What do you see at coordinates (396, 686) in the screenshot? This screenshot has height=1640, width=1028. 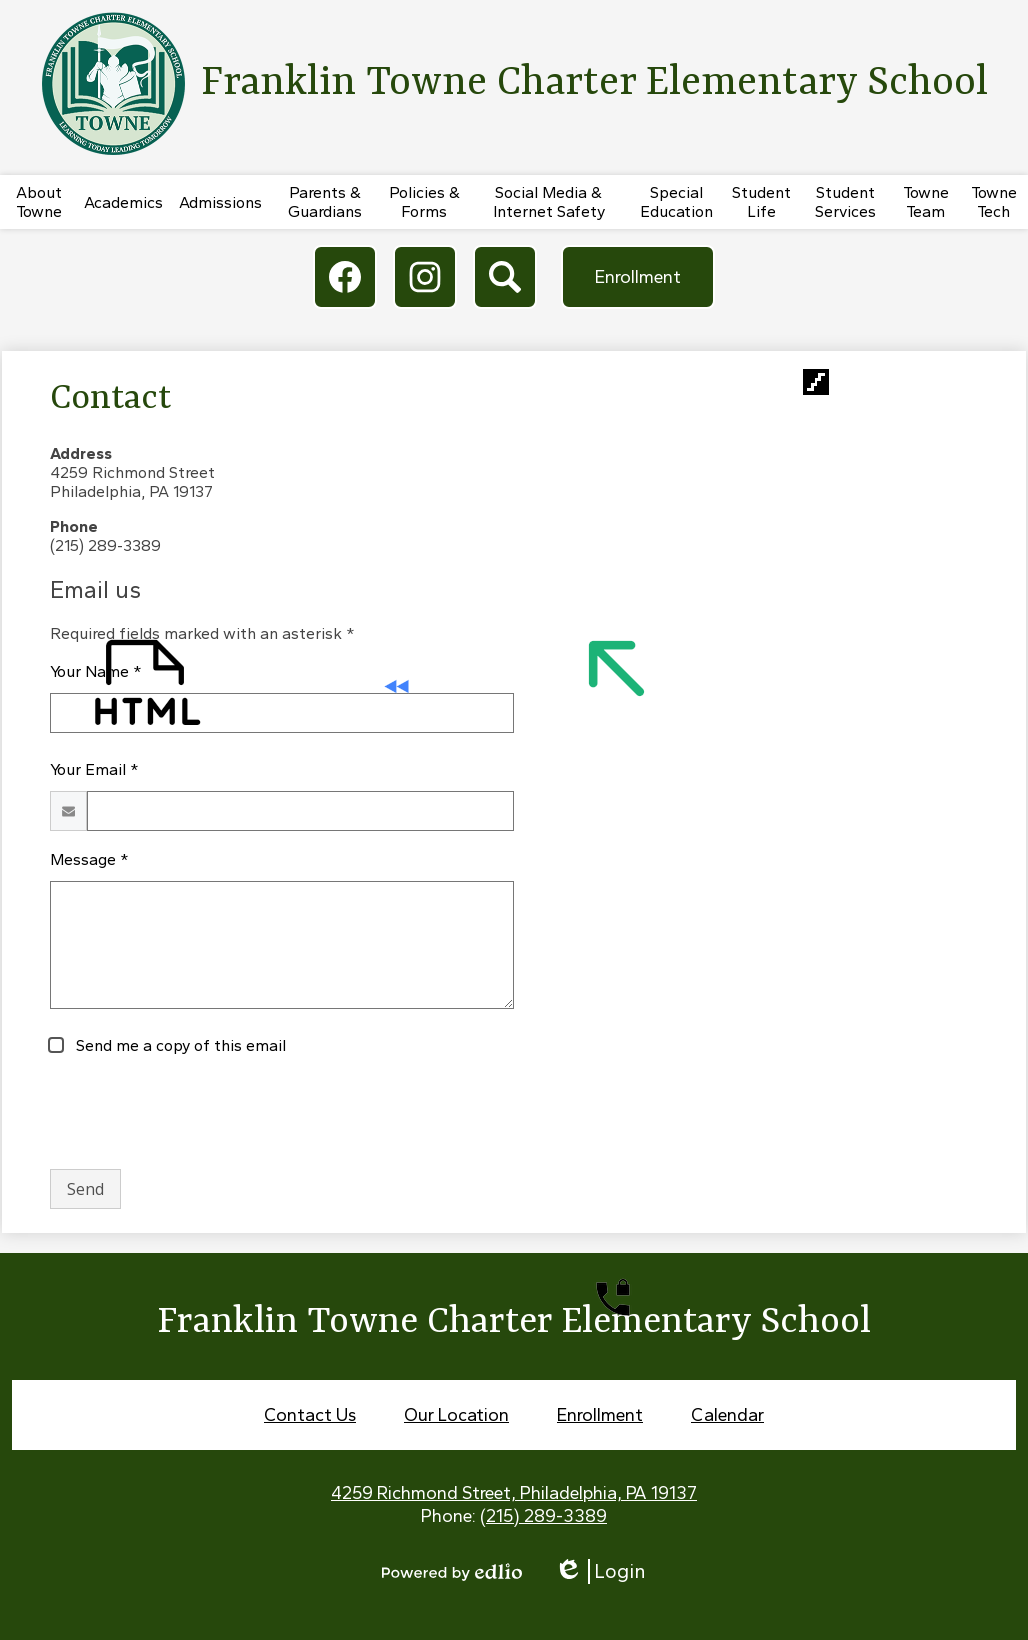 I see `skip to previous track` at bounding box center [396, 686].